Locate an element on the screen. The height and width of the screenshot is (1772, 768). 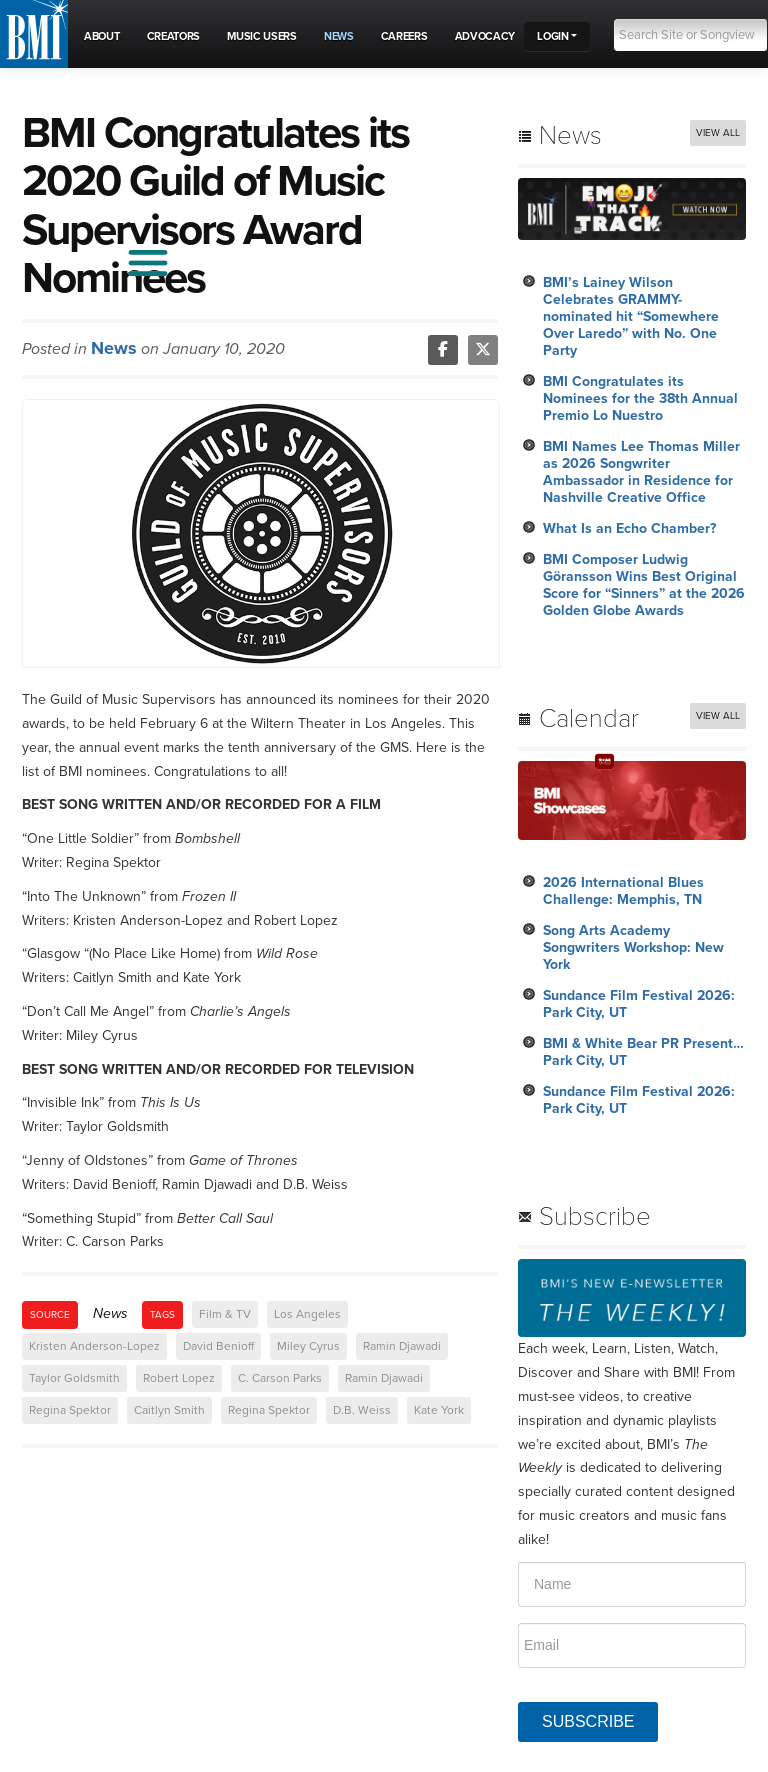
indicates a one-to-many database relationship is located at coordinates (604, 761).